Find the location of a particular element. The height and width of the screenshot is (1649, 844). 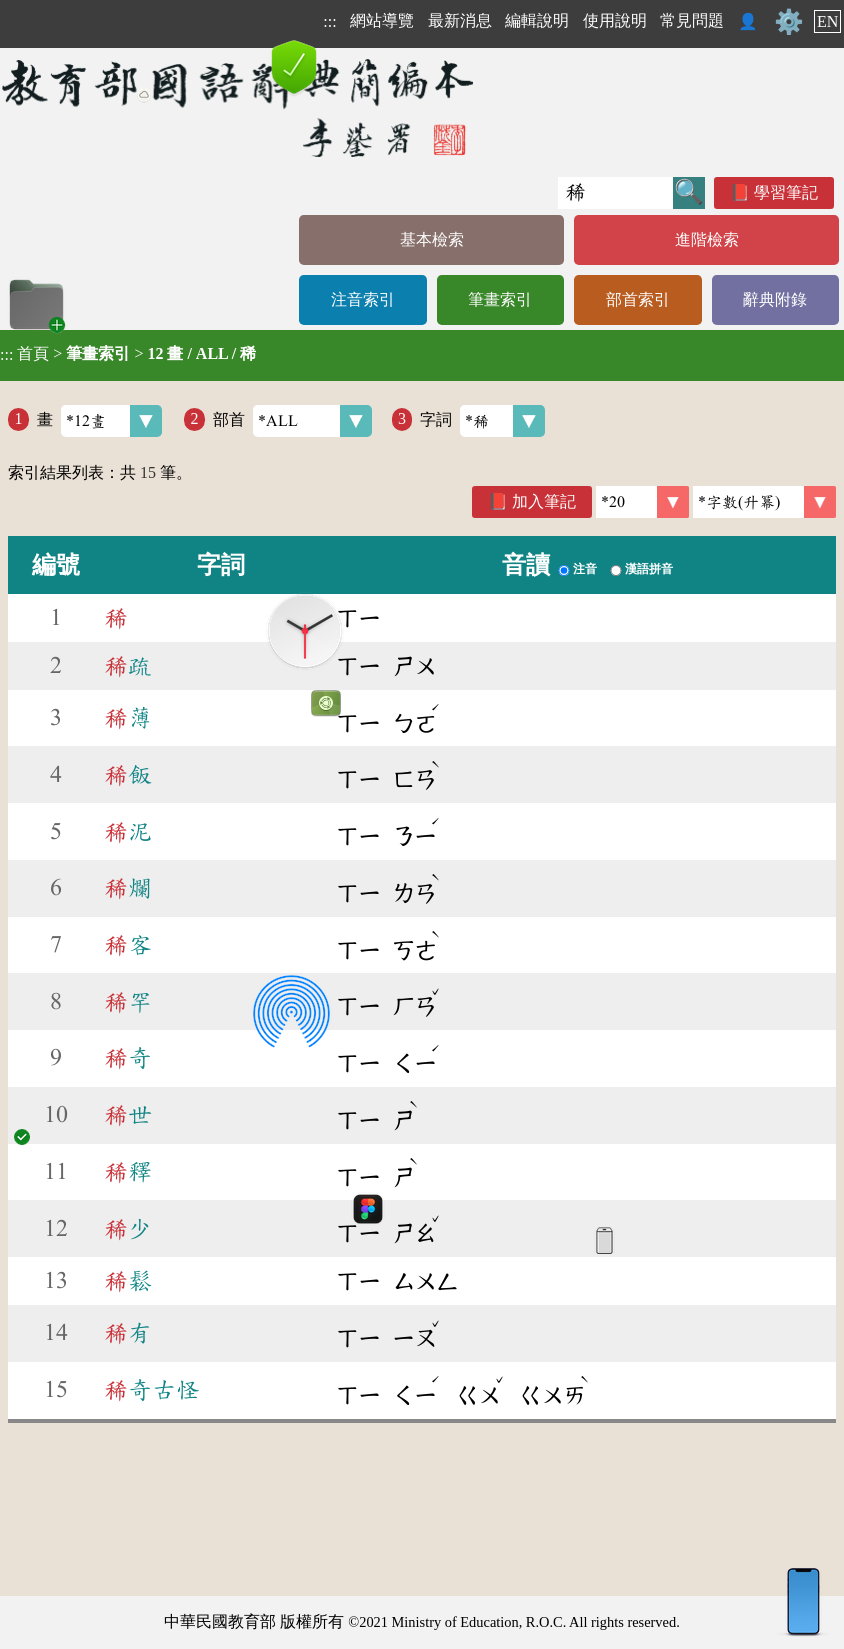

open recently accessed documents is located at coordinates (305, 631).